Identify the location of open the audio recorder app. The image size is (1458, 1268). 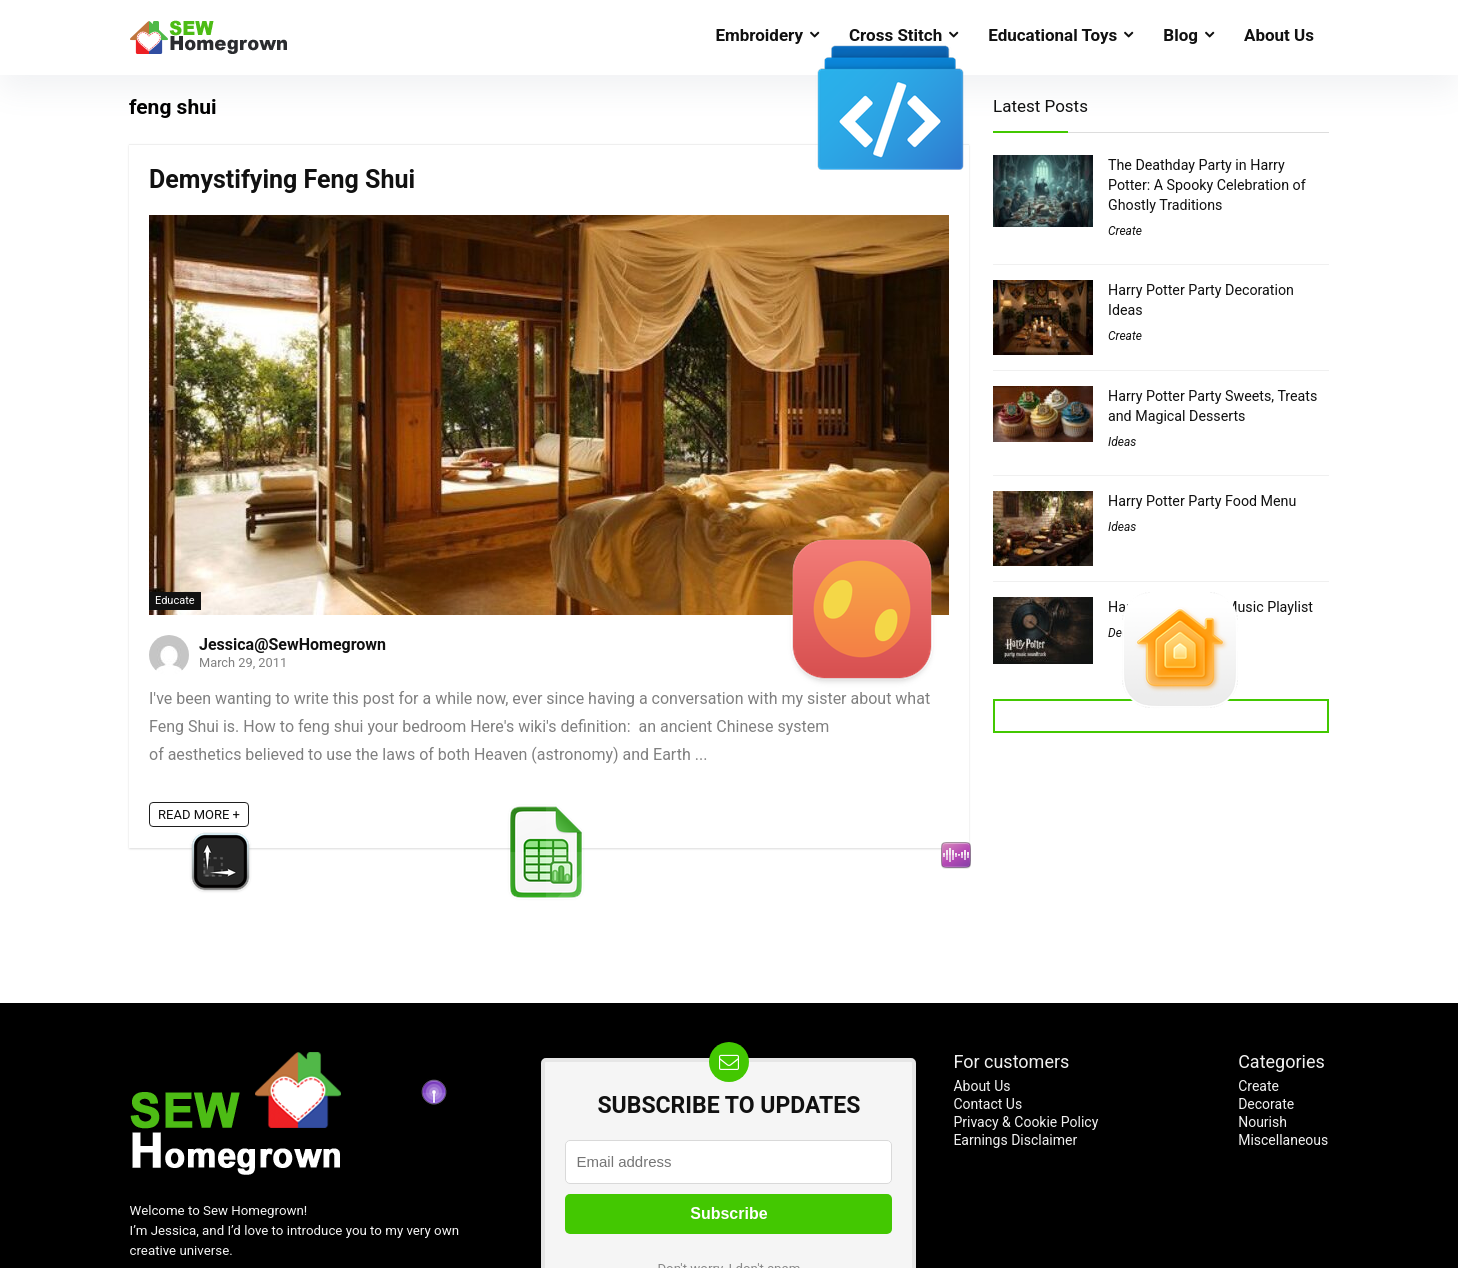
(956, 855).